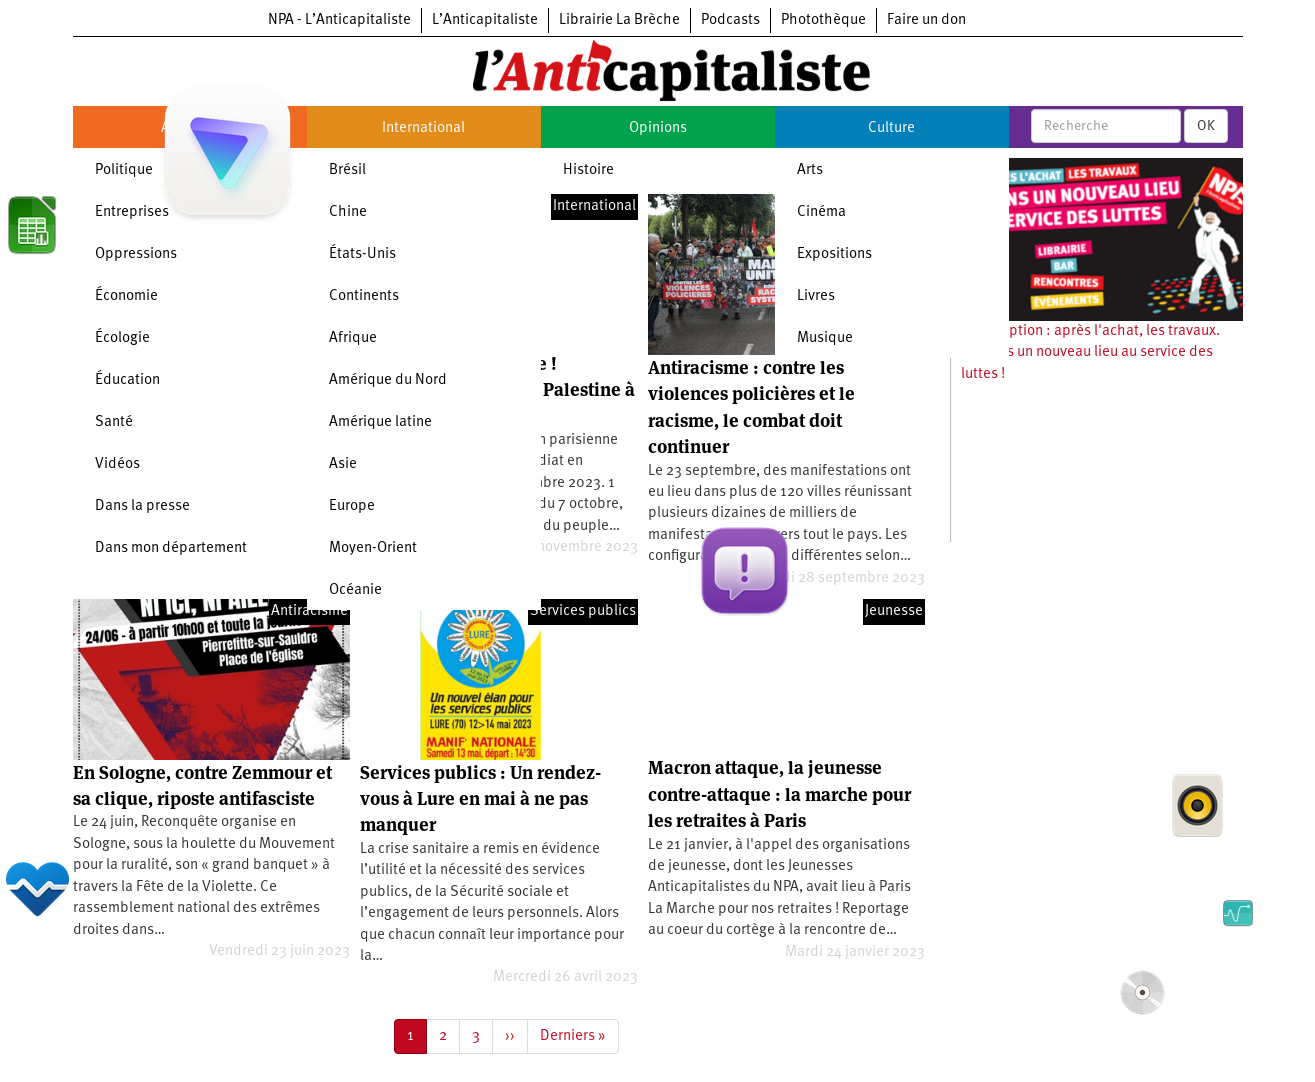  Describe the element at coordinates (1238, 913) in the screenshot. I see `open system resource usage monitor` at that location.